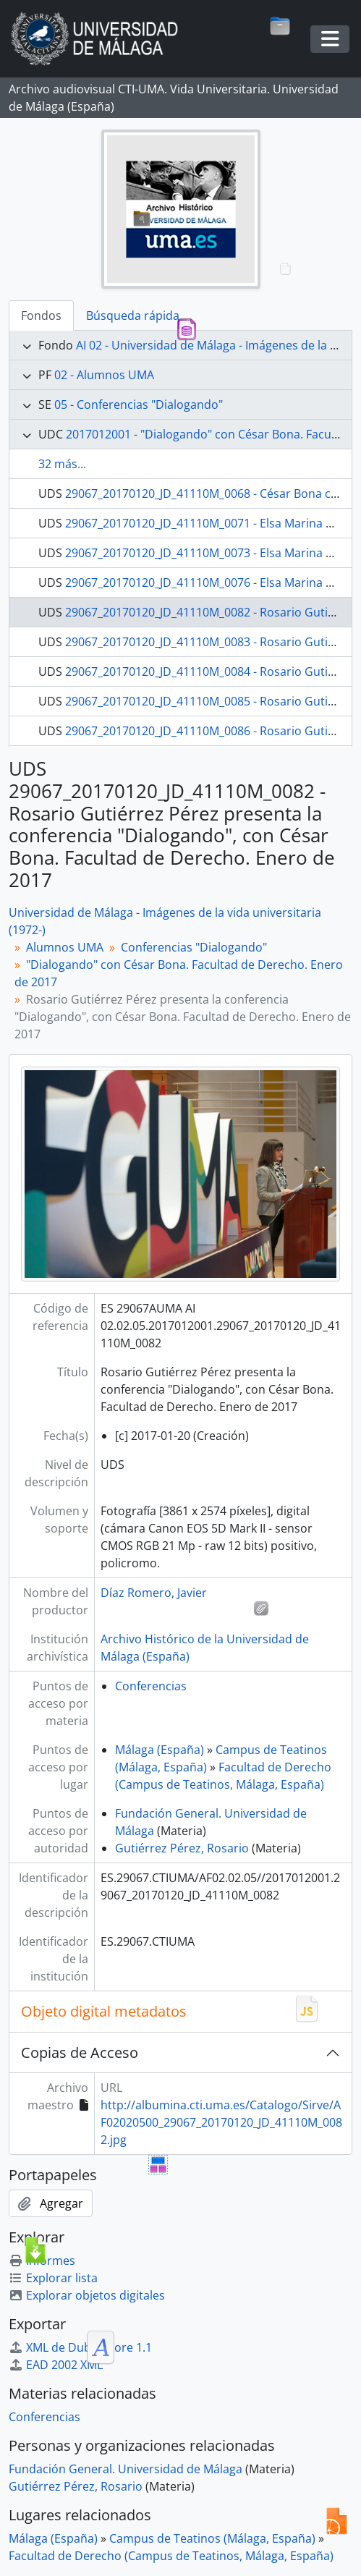 This screenshot has height=2576, width=361. I want to click on a TrueType font file, so click(101, 2347).